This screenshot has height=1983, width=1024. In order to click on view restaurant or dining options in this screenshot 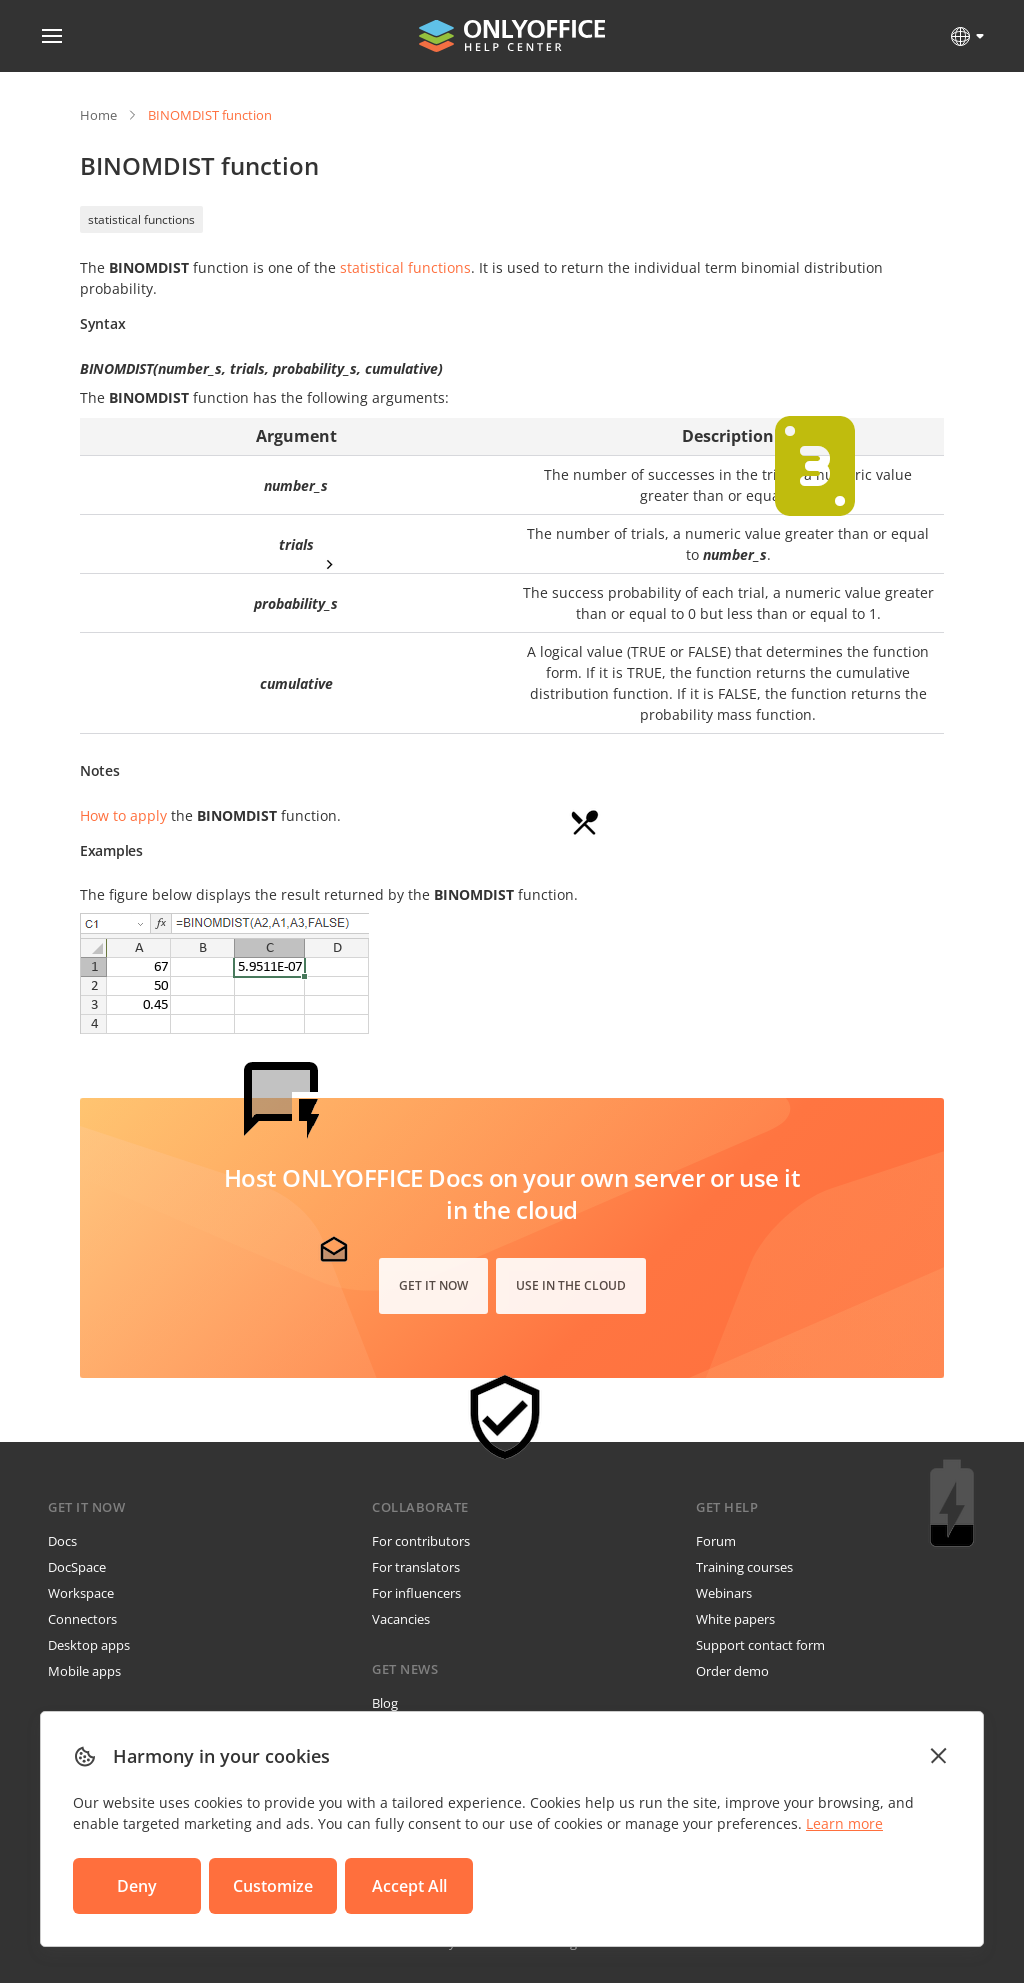, I will do `click(584, 822)`.